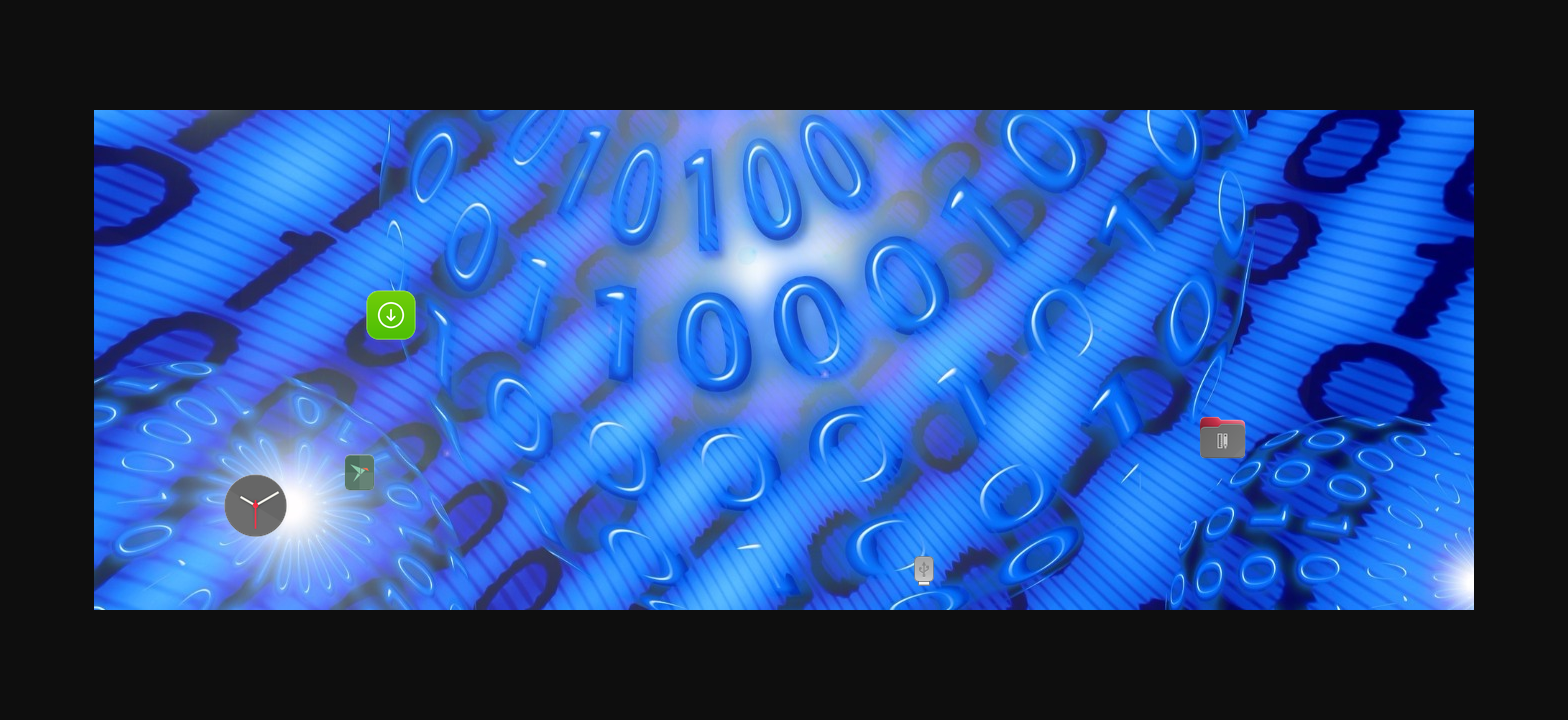  I want to click on open templates folder, so click(1222, 437).